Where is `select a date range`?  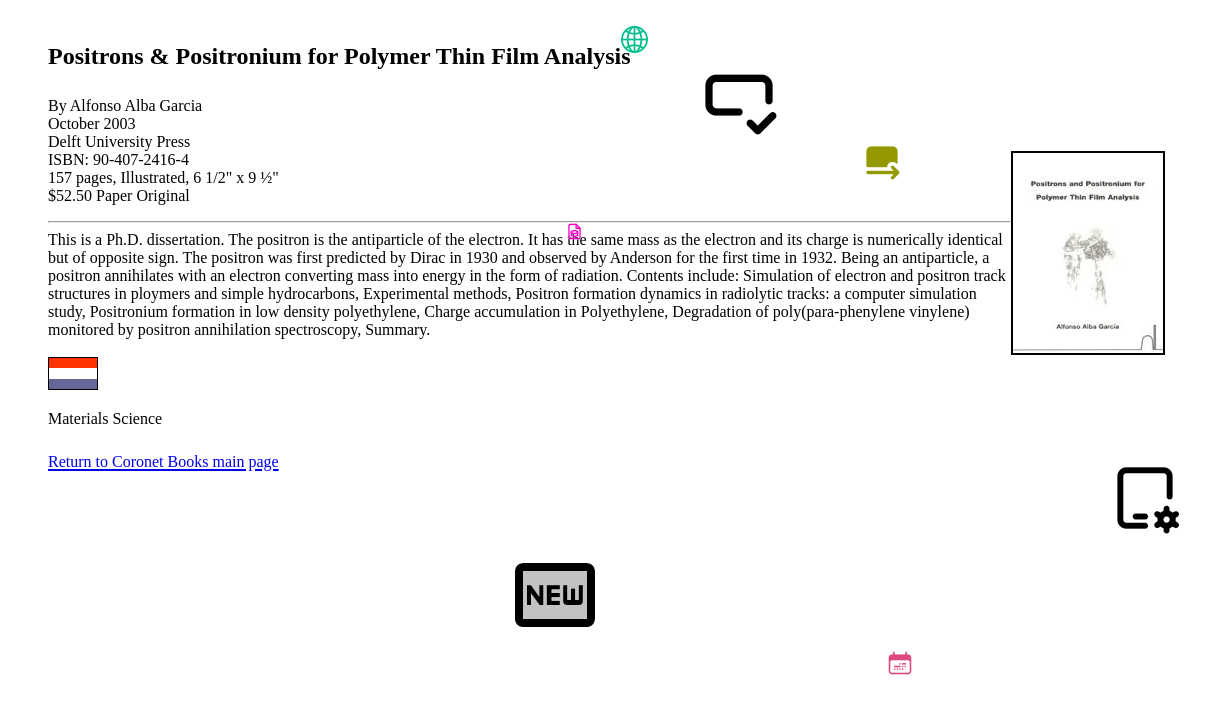 select a date range is located at coordinates (900, 663).